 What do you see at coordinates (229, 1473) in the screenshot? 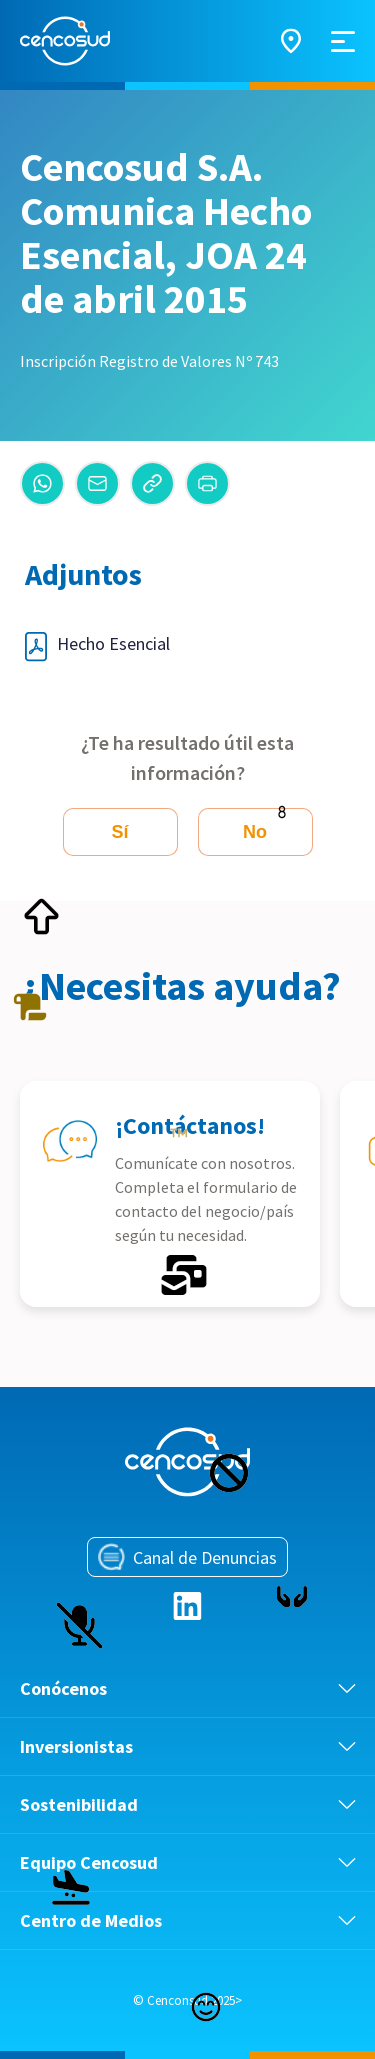
I see `indicates a blocked or prohibited action` at bounding box center [229, 1473].